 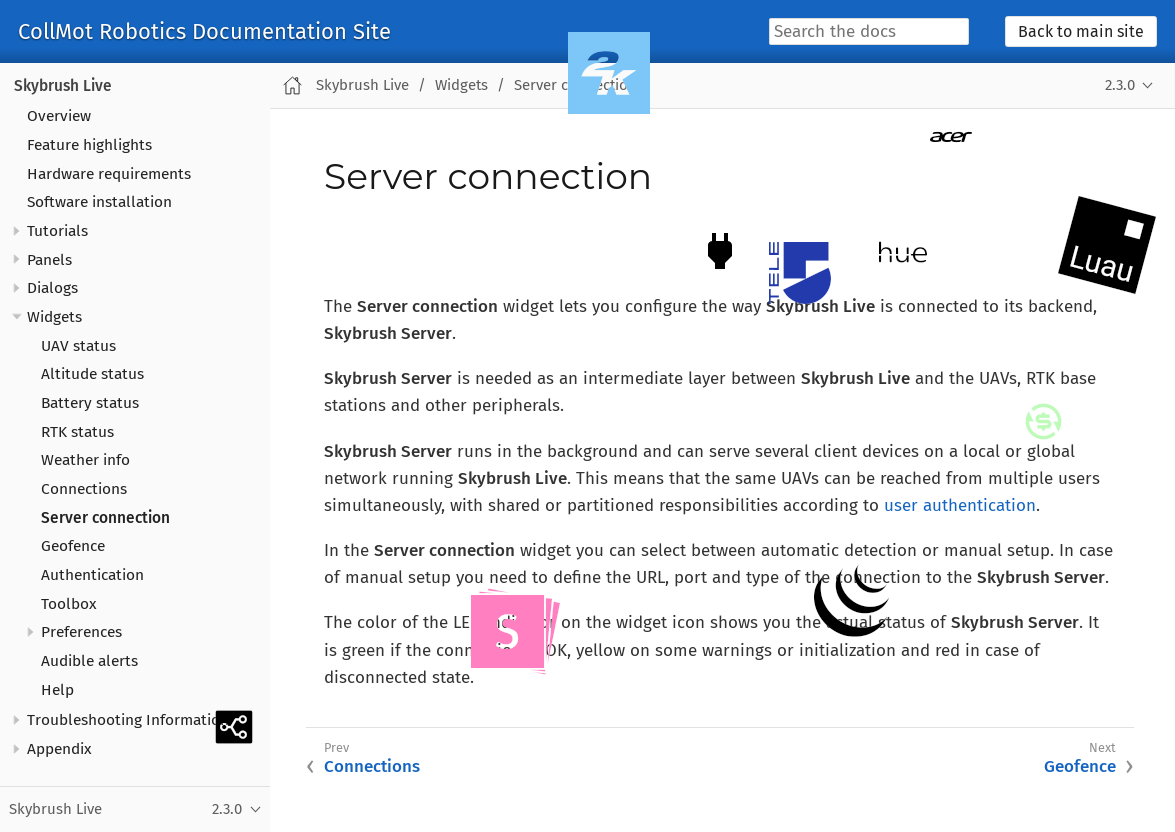 What do you see at coordinates (951, 137) in the screenshot?
I see `acer brand logo` at bounding box center [951, 137].